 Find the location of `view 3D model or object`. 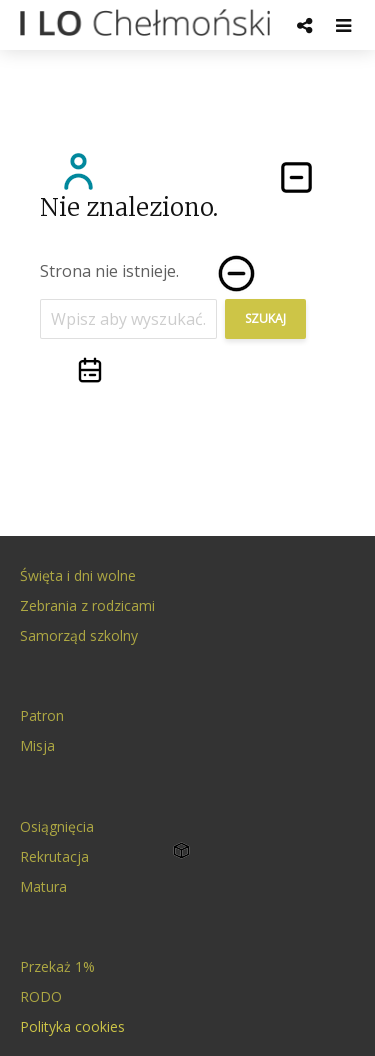

view 3D model or object is located at coordinates (181, 850).